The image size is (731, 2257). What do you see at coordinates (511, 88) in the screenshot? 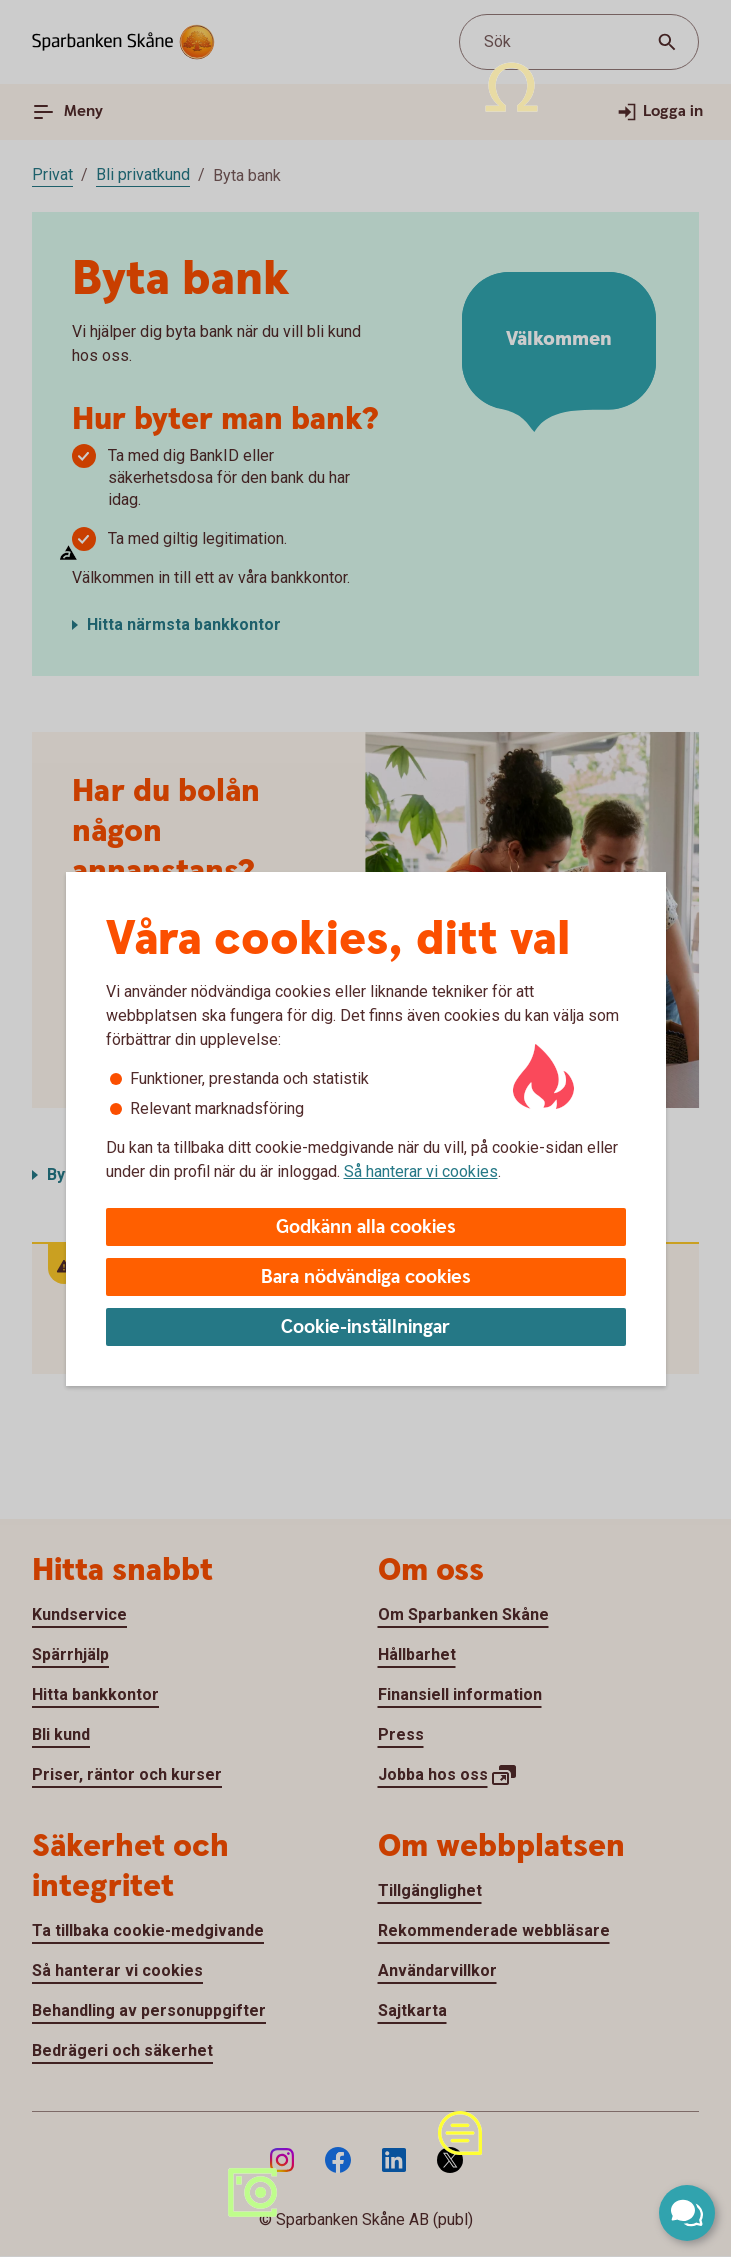
I see `insert omega symbol in text editor` at bounding box center [511, 88].